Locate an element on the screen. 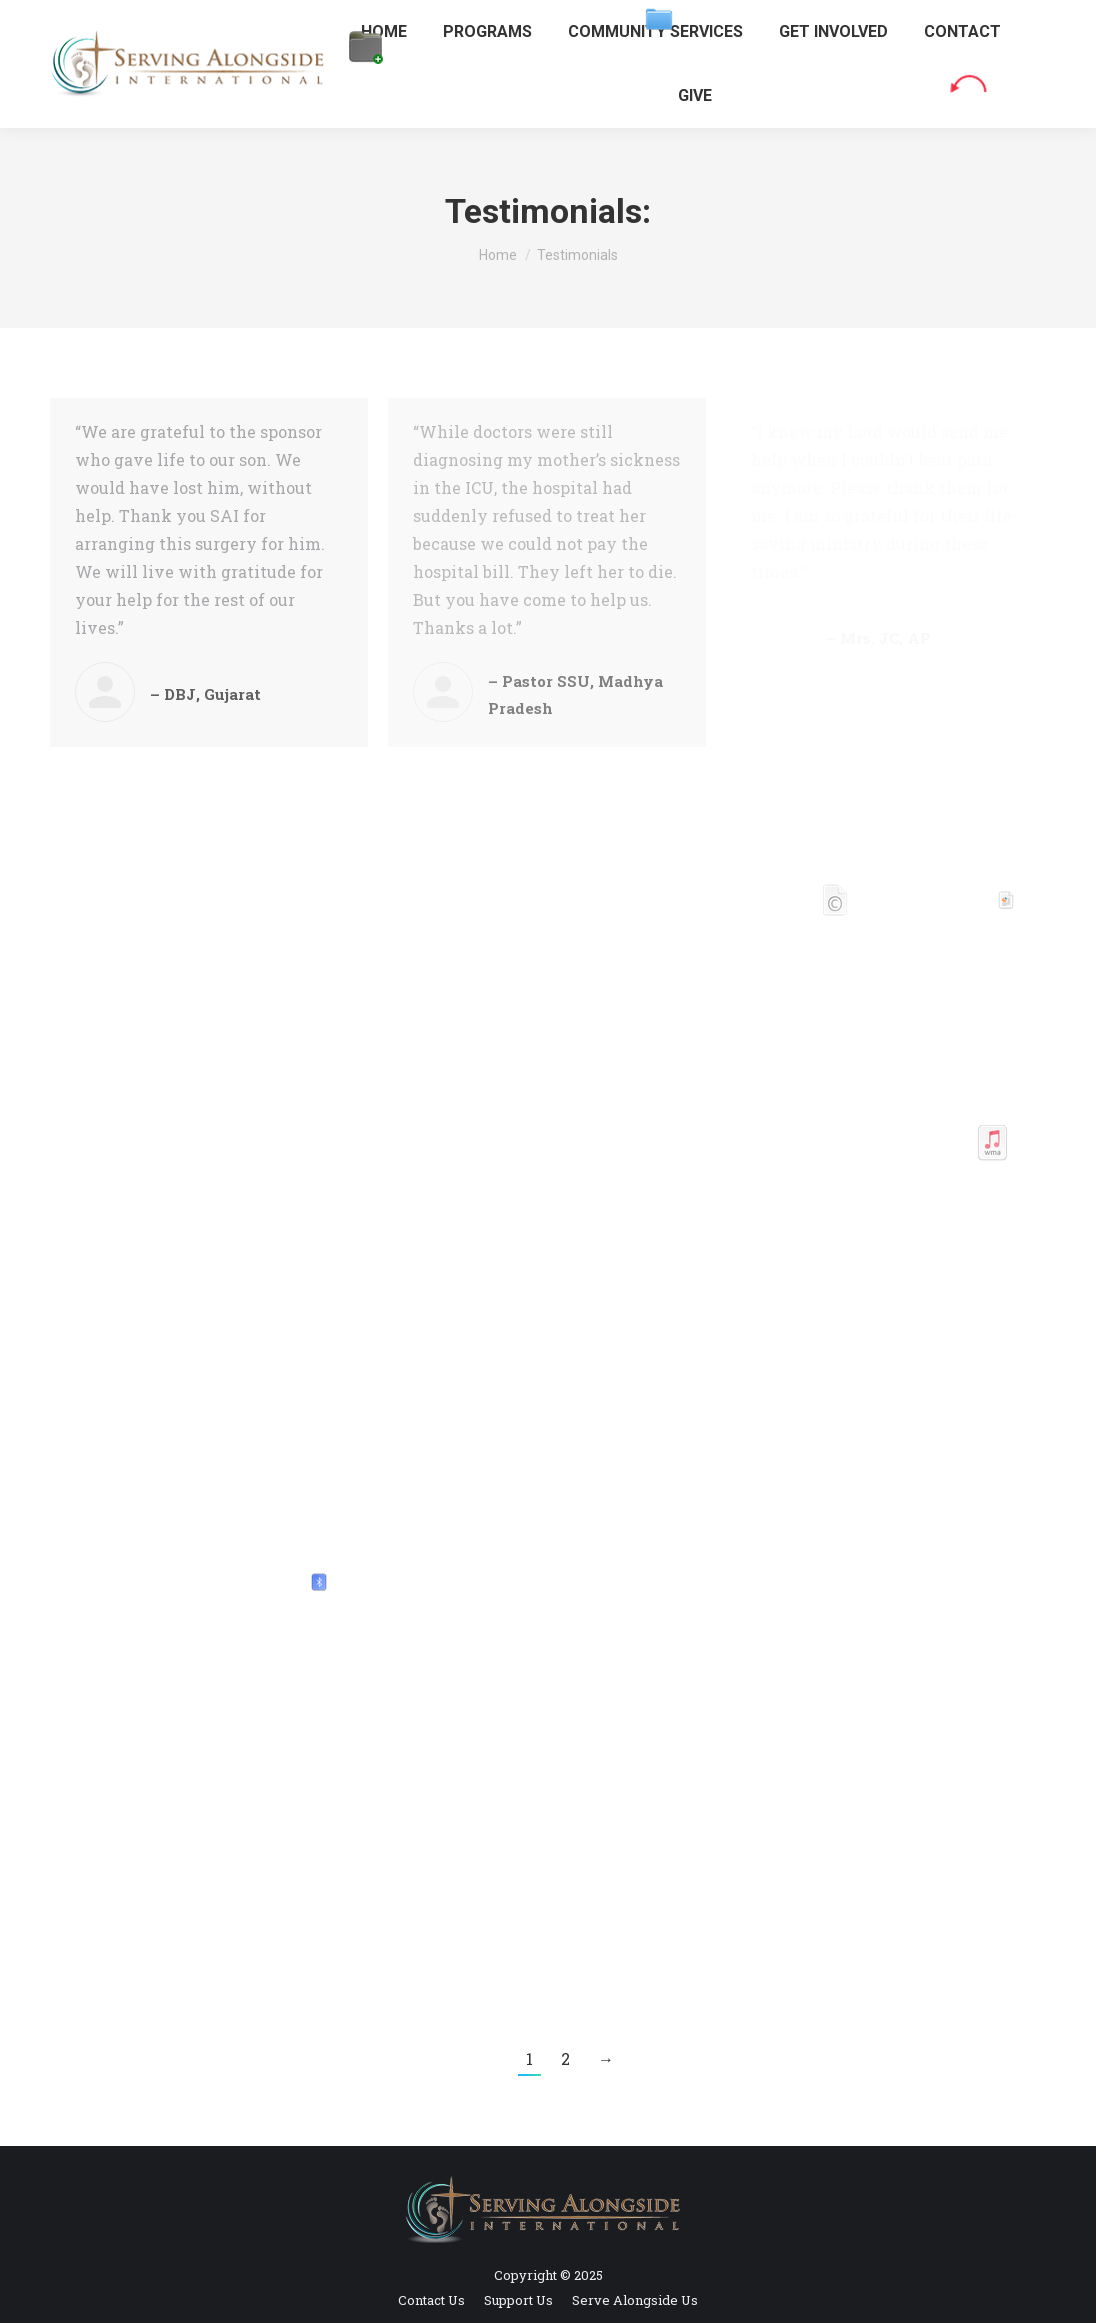 The width and height of the screenshot is (1096, 2323). open bluetooth settings is located at coordinates (319, 1582).